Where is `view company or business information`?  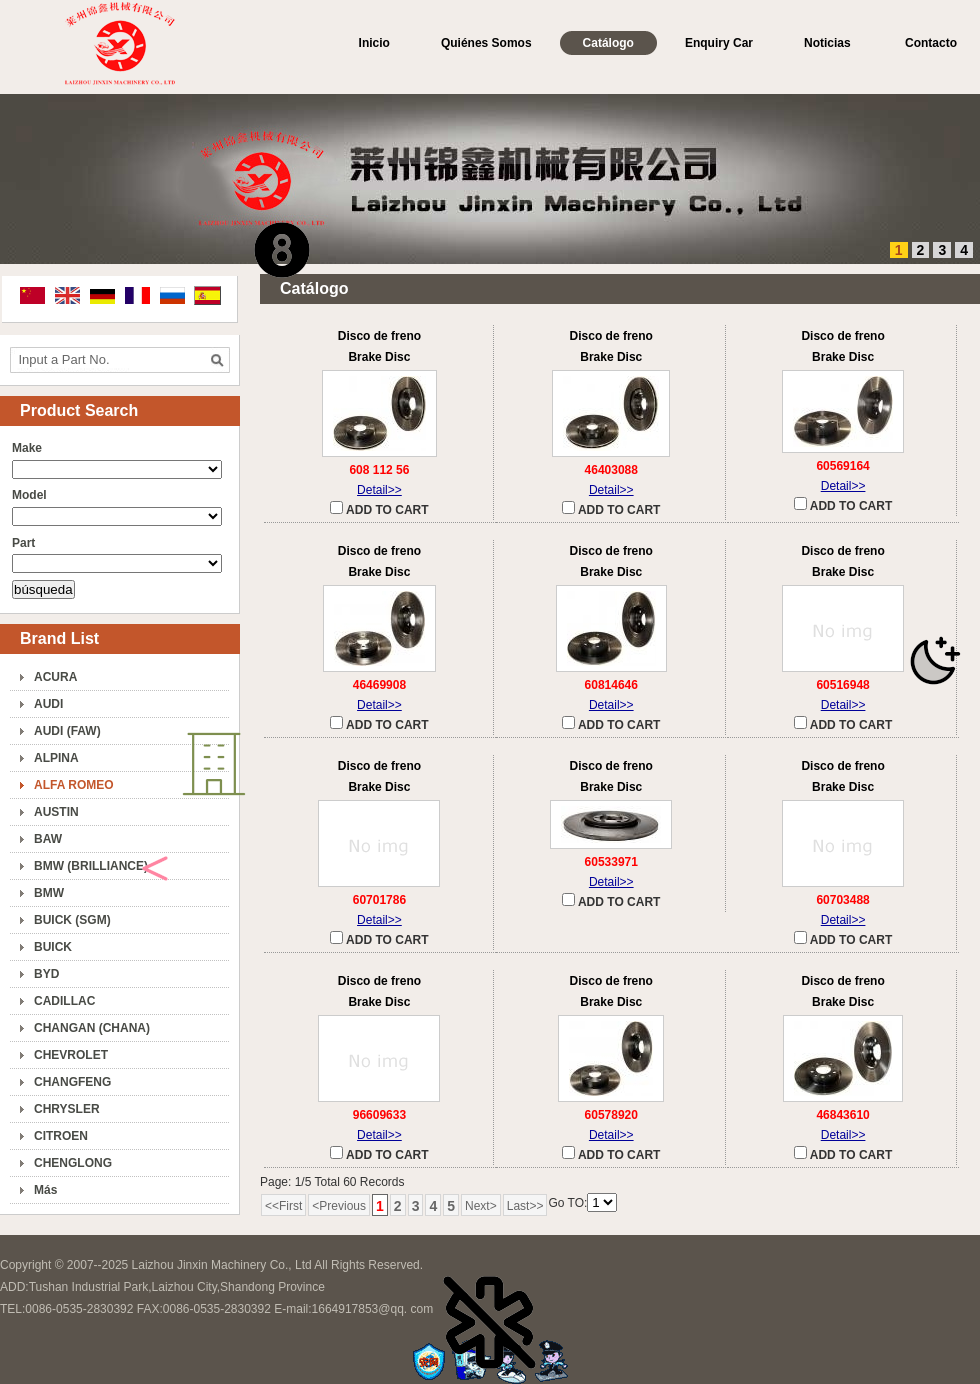
view company or business information is located at coordinates (214, 764).